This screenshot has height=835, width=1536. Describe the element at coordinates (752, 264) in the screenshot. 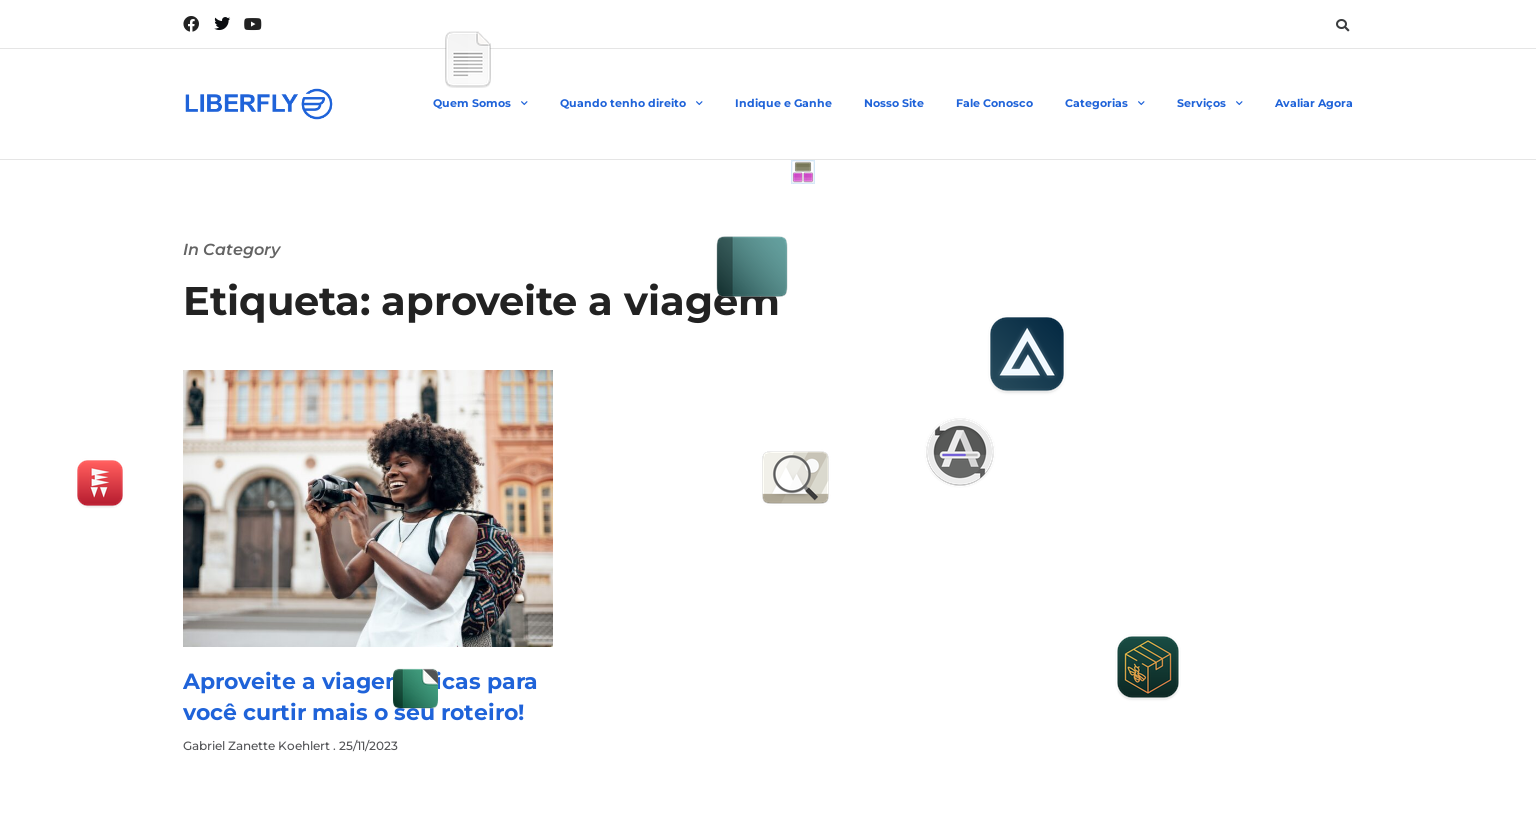

I see `access the desktop folder` at that location.